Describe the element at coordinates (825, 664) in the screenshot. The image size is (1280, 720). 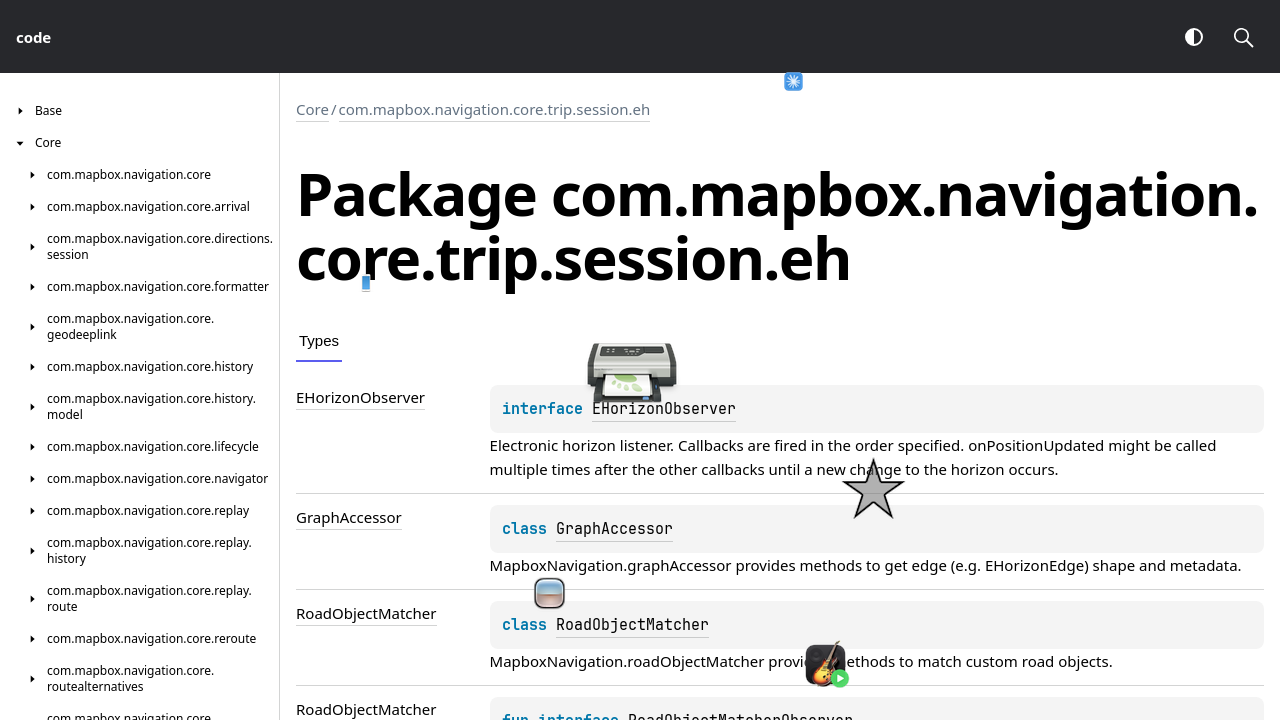
I see `play audio in GarageBand` at that location.